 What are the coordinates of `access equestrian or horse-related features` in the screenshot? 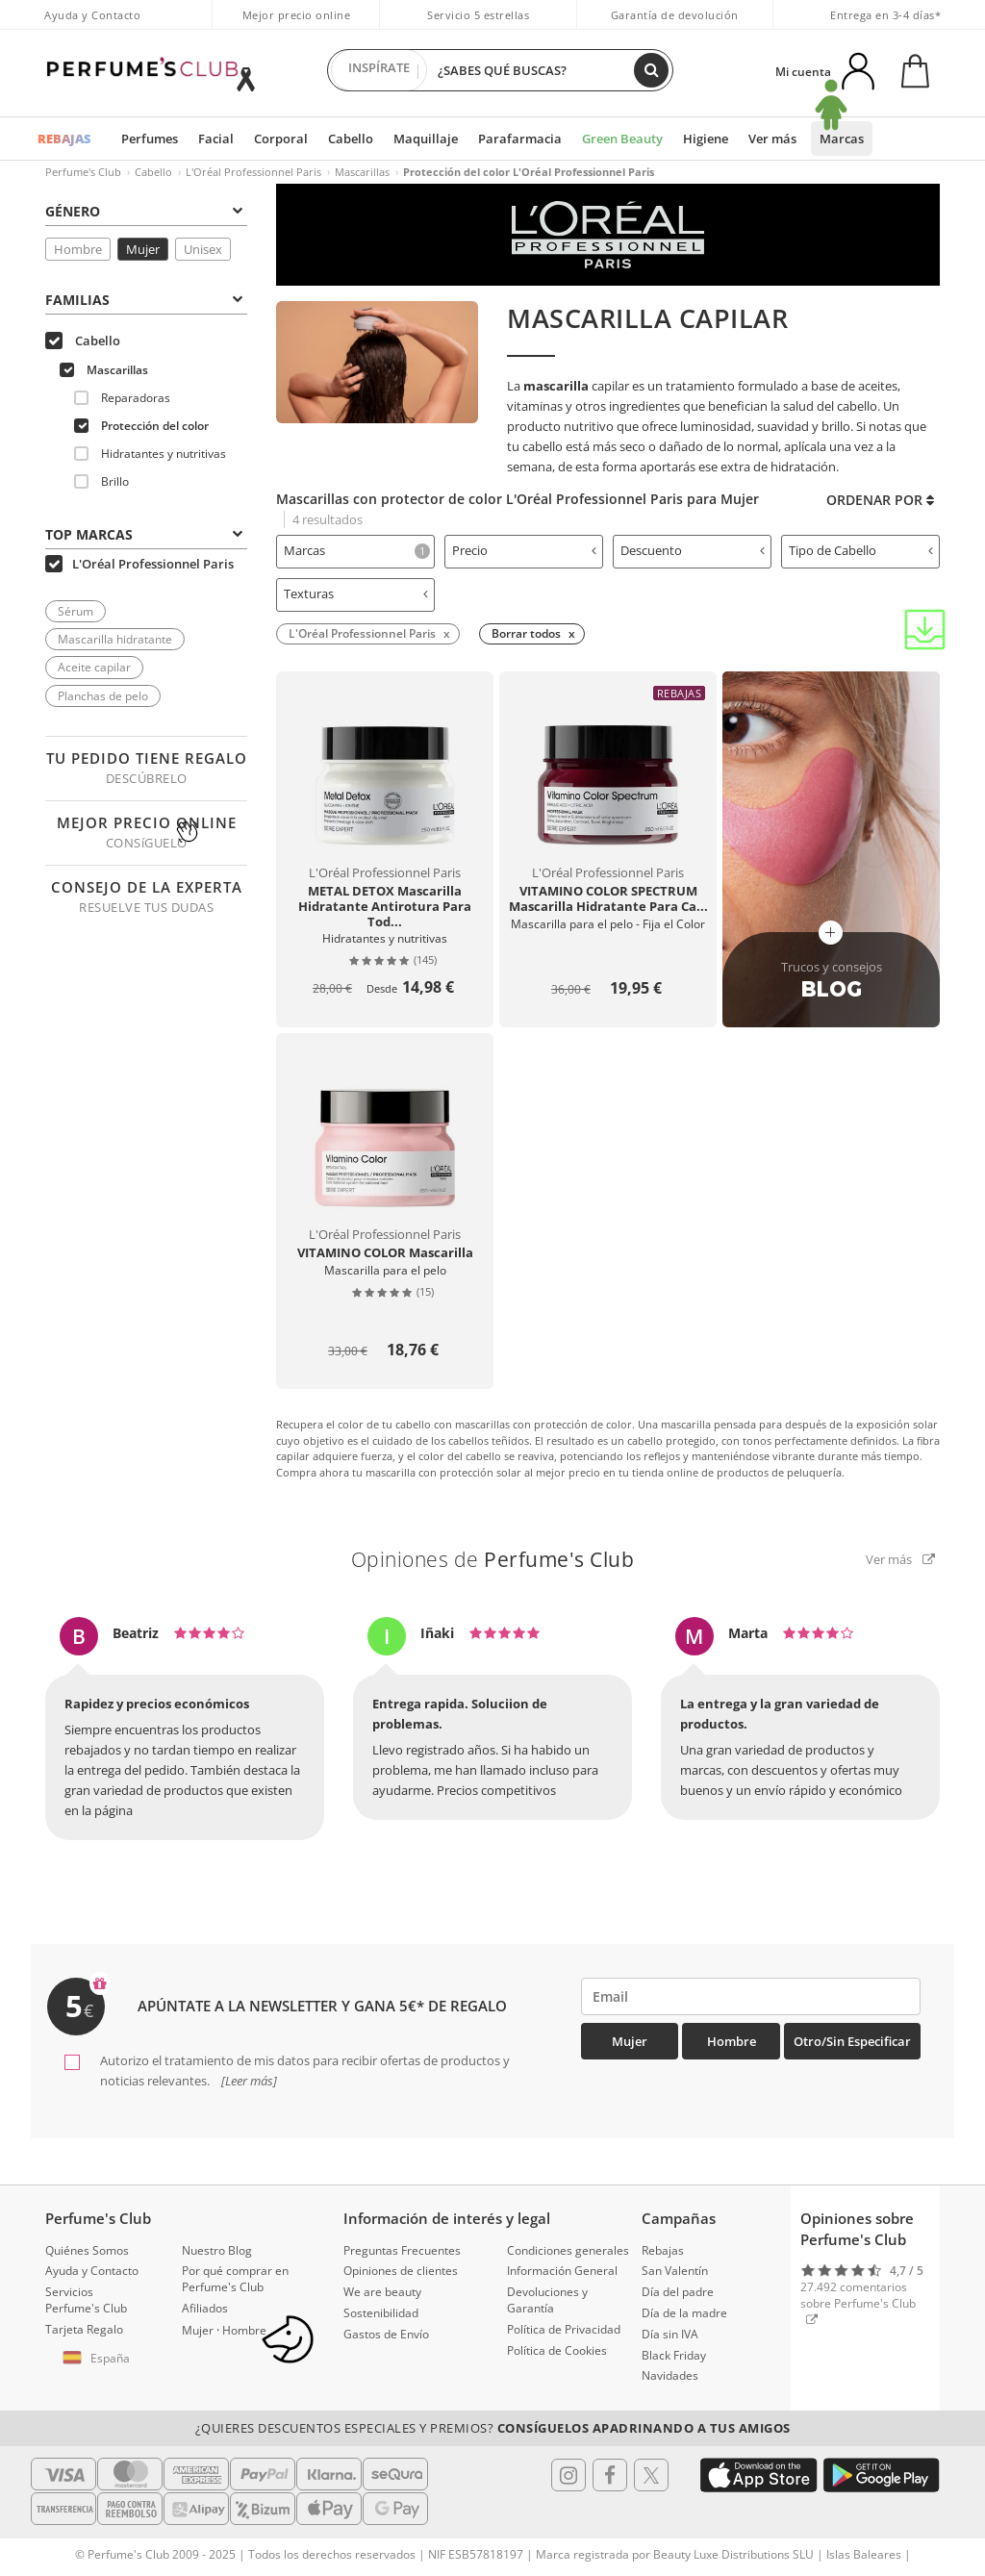 It's located at (290, 2339).